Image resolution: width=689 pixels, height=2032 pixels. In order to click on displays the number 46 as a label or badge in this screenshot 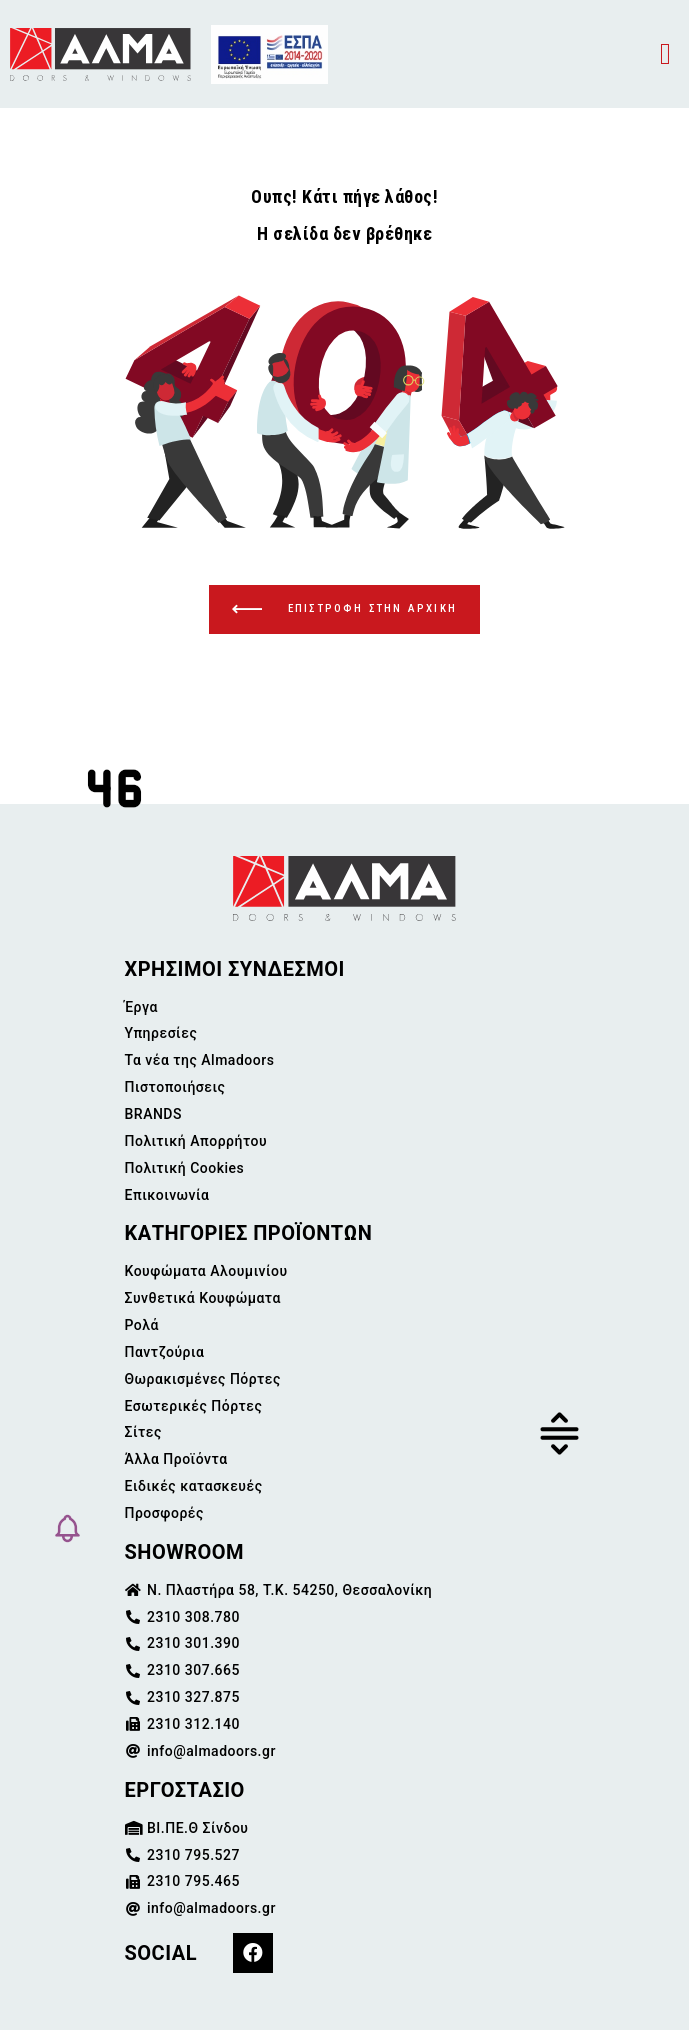, I will do `click(114, 788)`.